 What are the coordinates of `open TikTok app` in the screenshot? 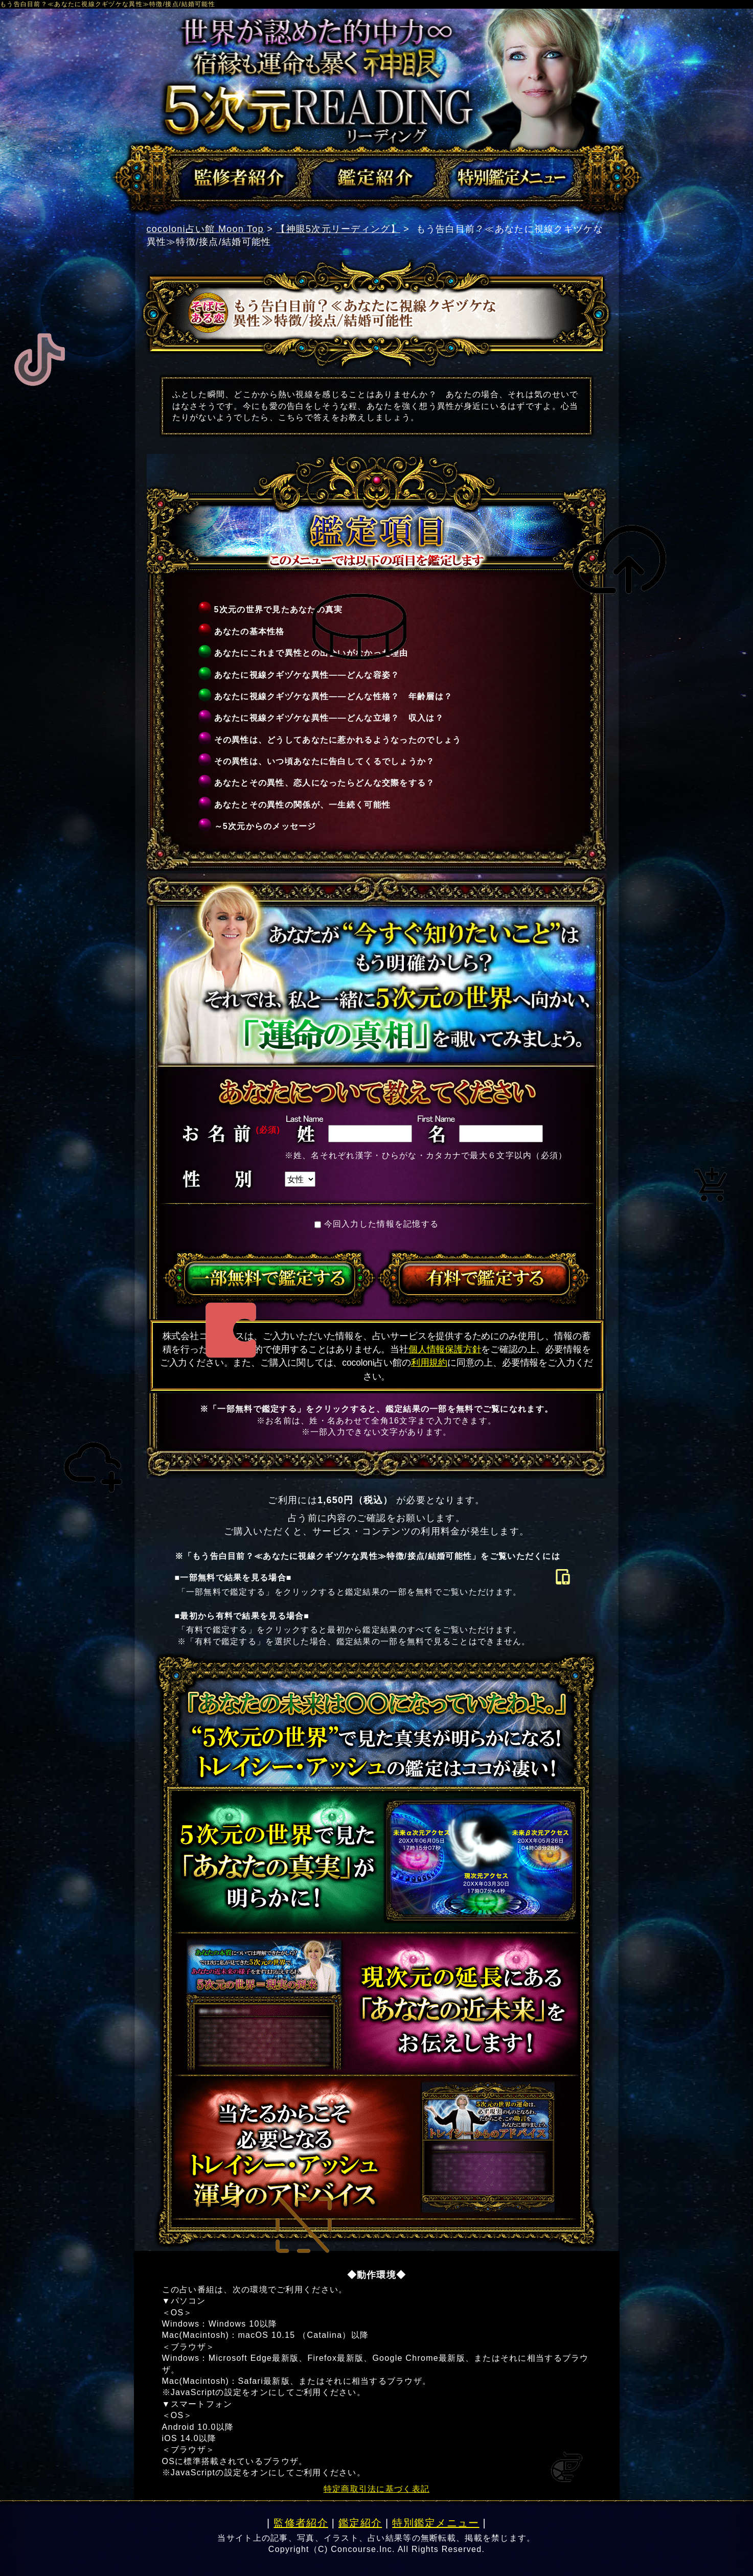 It's located at (39, 360).